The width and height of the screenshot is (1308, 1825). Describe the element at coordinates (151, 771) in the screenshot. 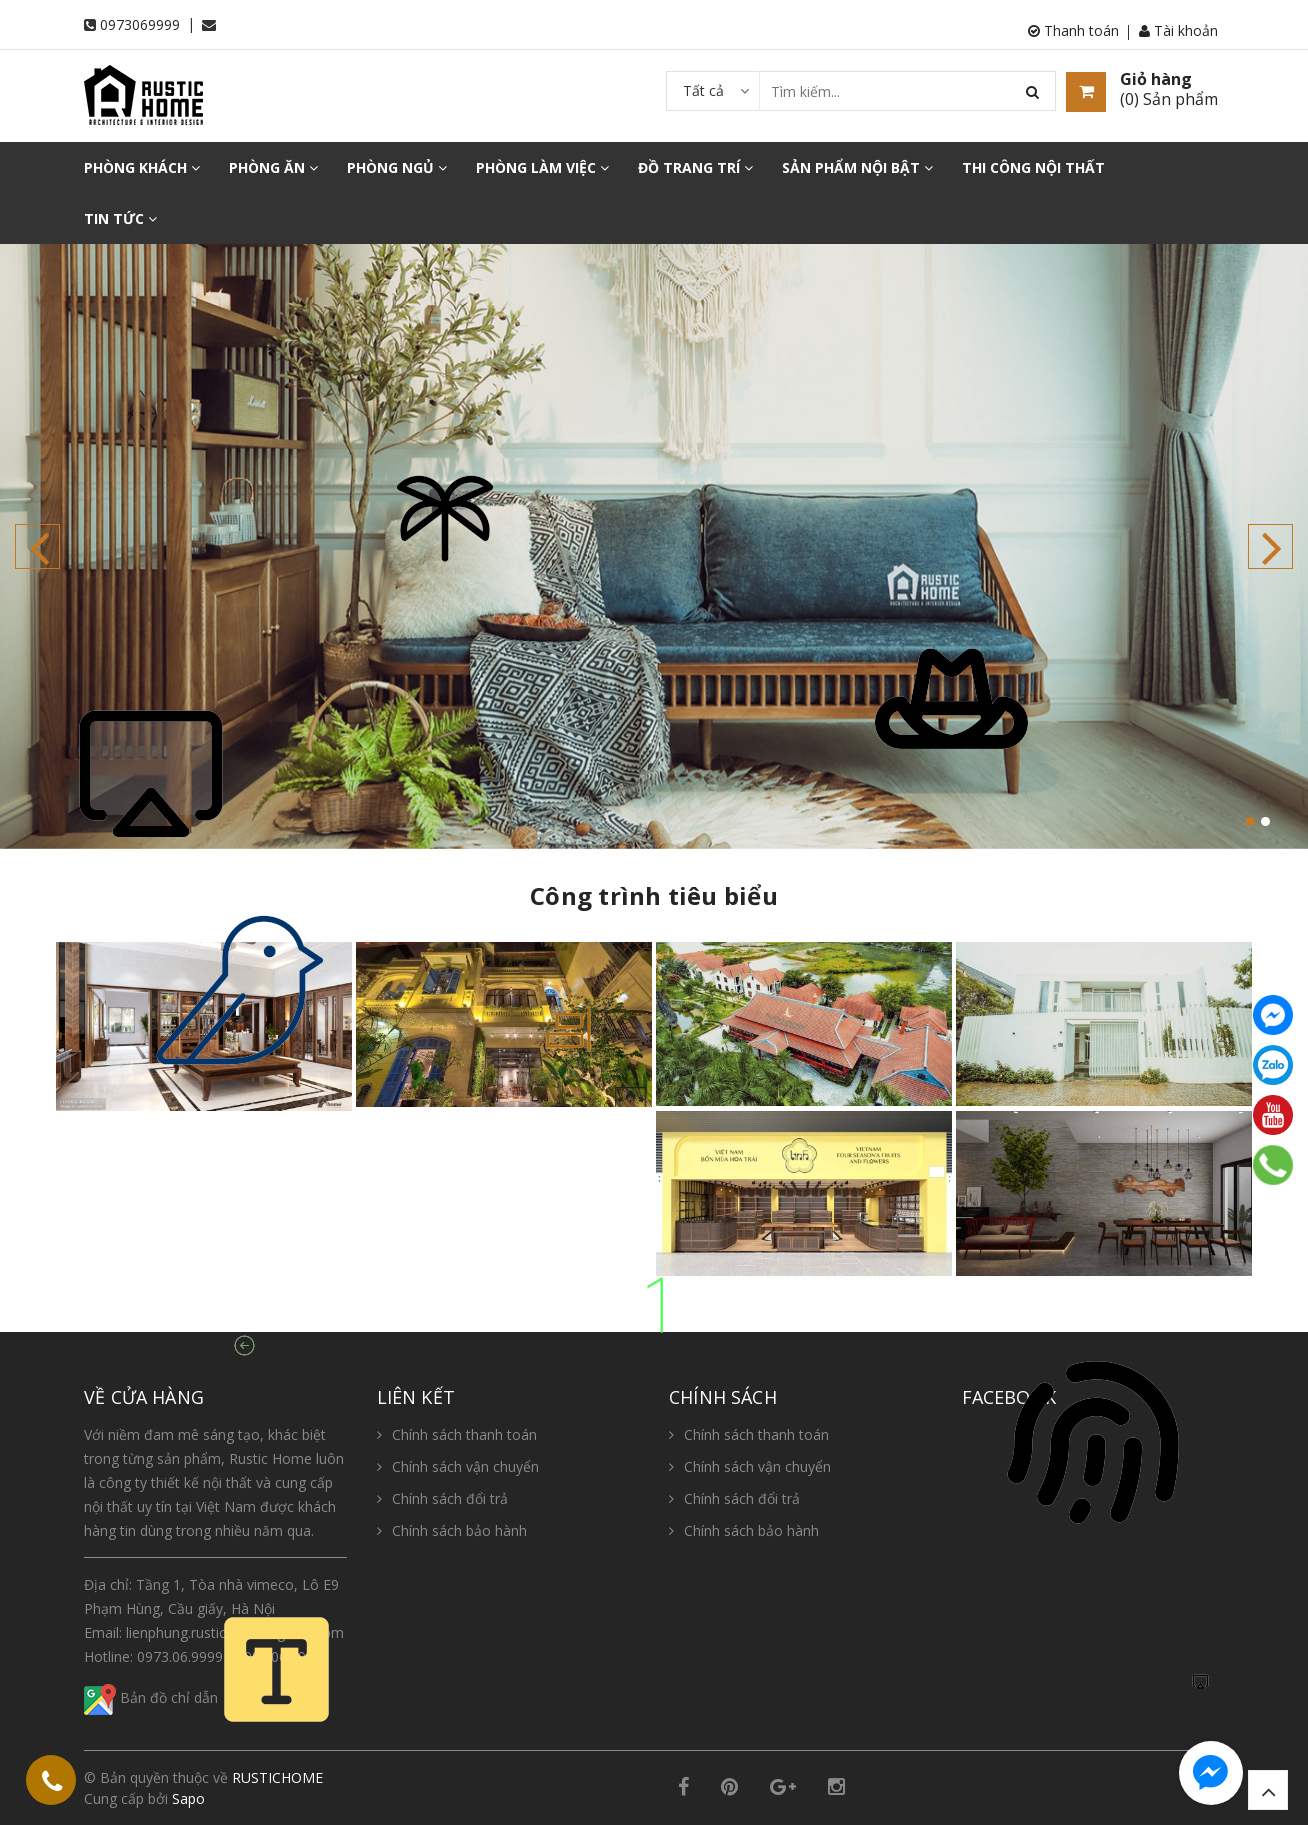

I see `stream content to an external display` at that location.